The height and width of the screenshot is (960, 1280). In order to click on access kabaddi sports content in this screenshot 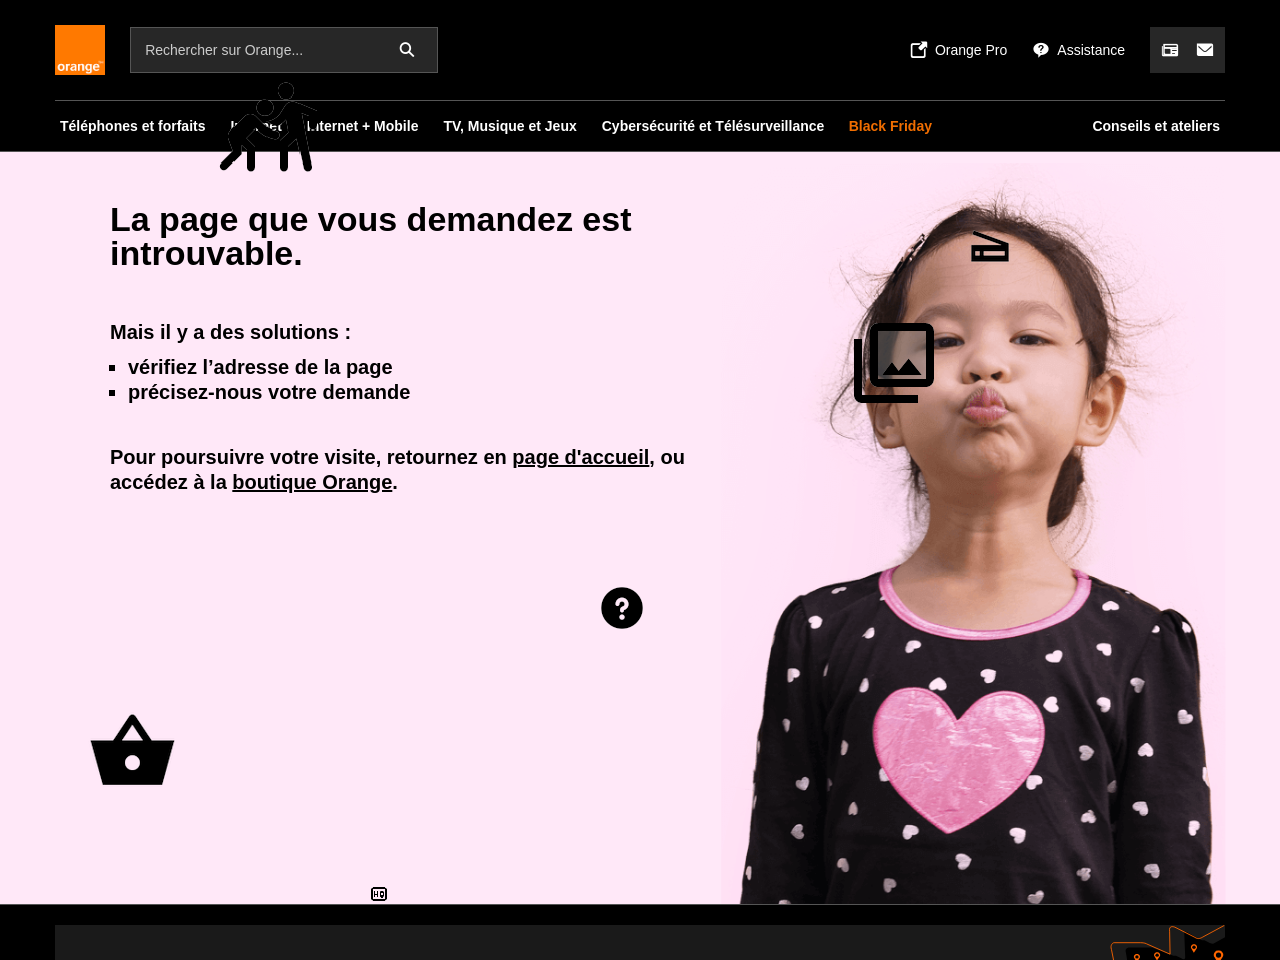, I will do `click(267, 130)`.